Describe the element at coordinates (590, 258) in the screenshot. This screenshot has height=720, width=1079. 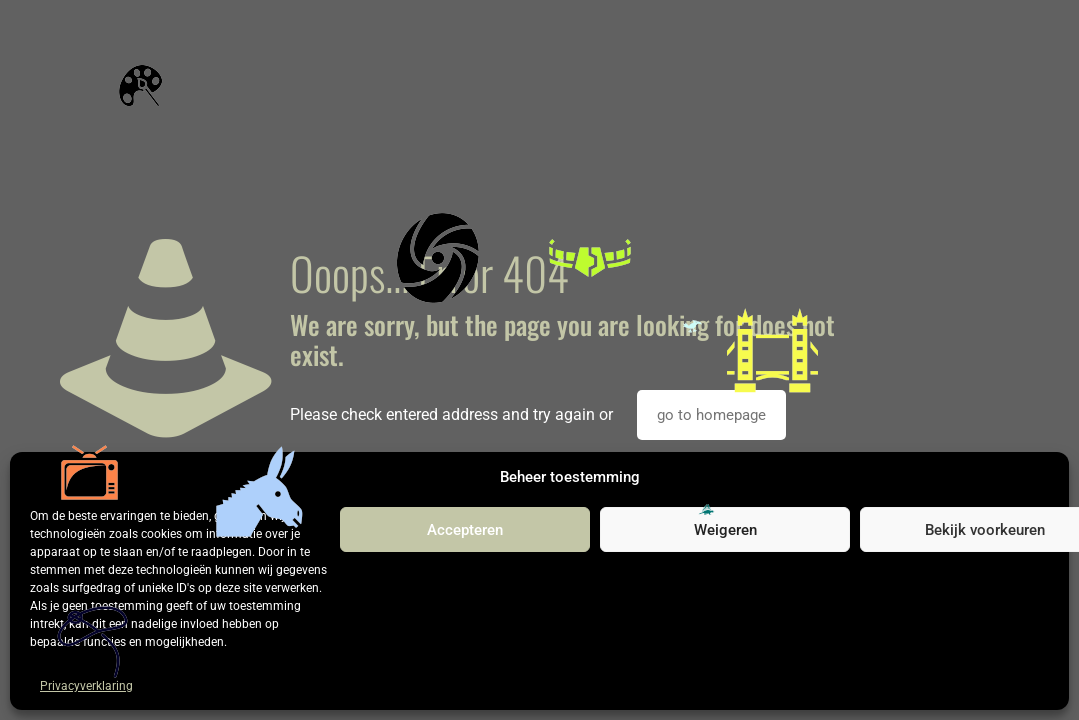
I see `equip armor belt to character` at that location.